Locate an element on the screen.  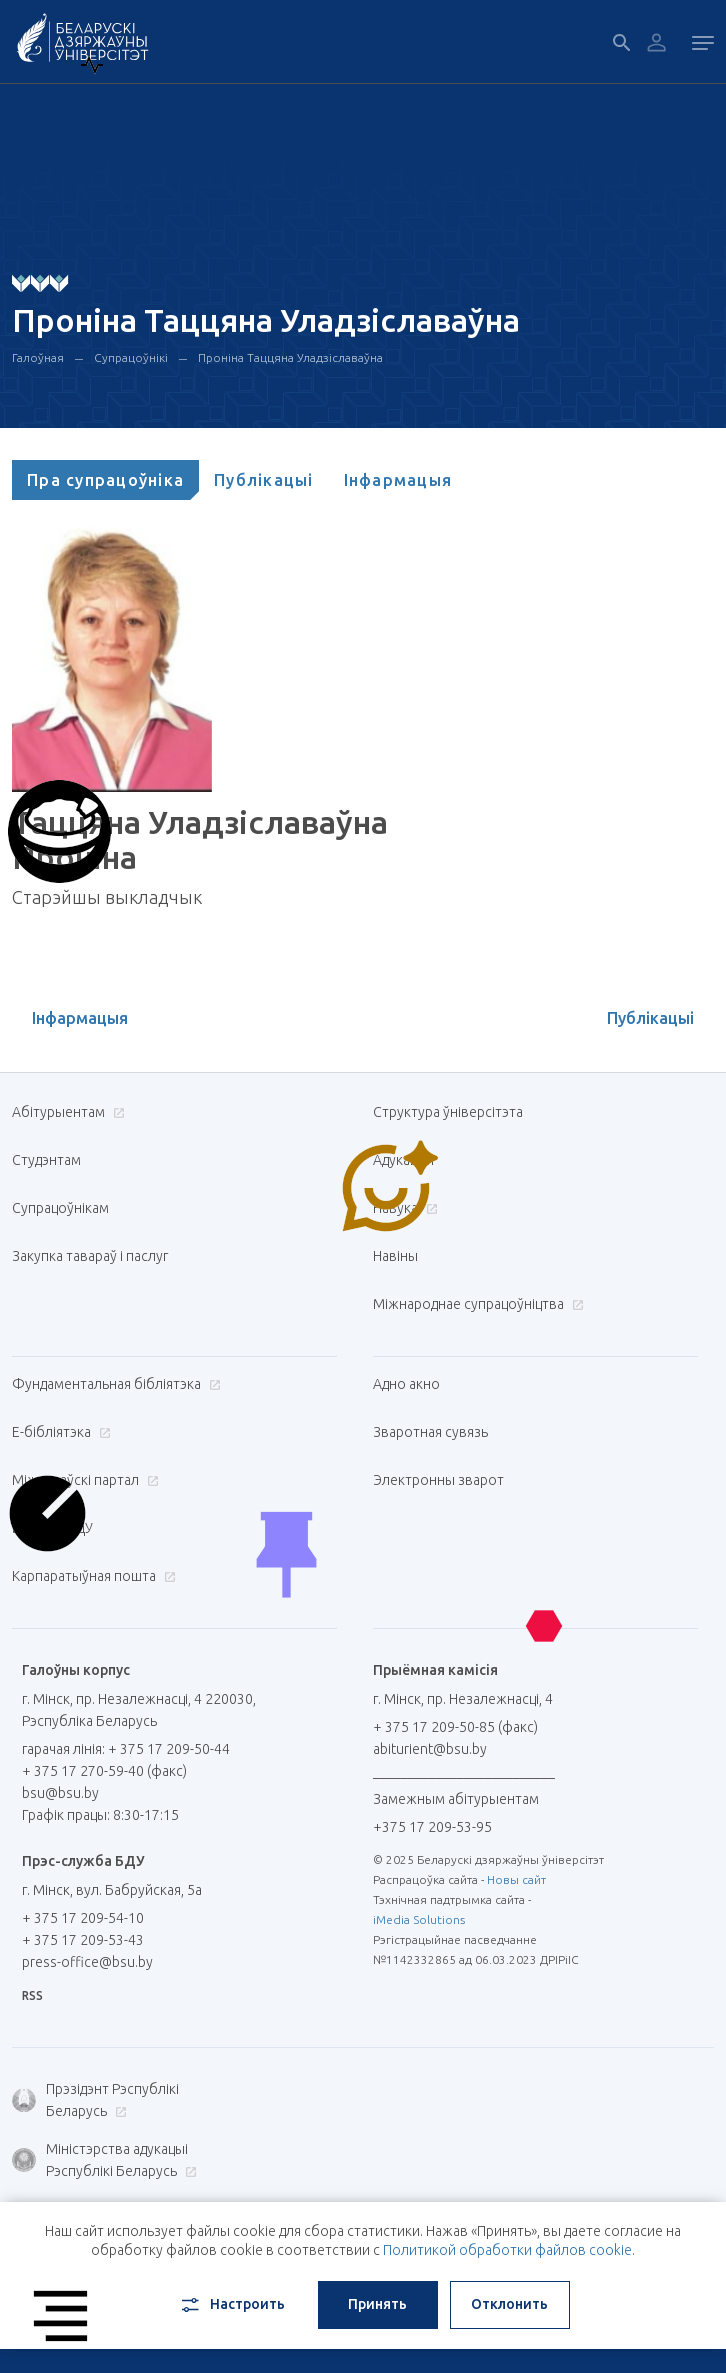
open Apache Guacamole remote desktop gateway is located at coordinates (59, 831).